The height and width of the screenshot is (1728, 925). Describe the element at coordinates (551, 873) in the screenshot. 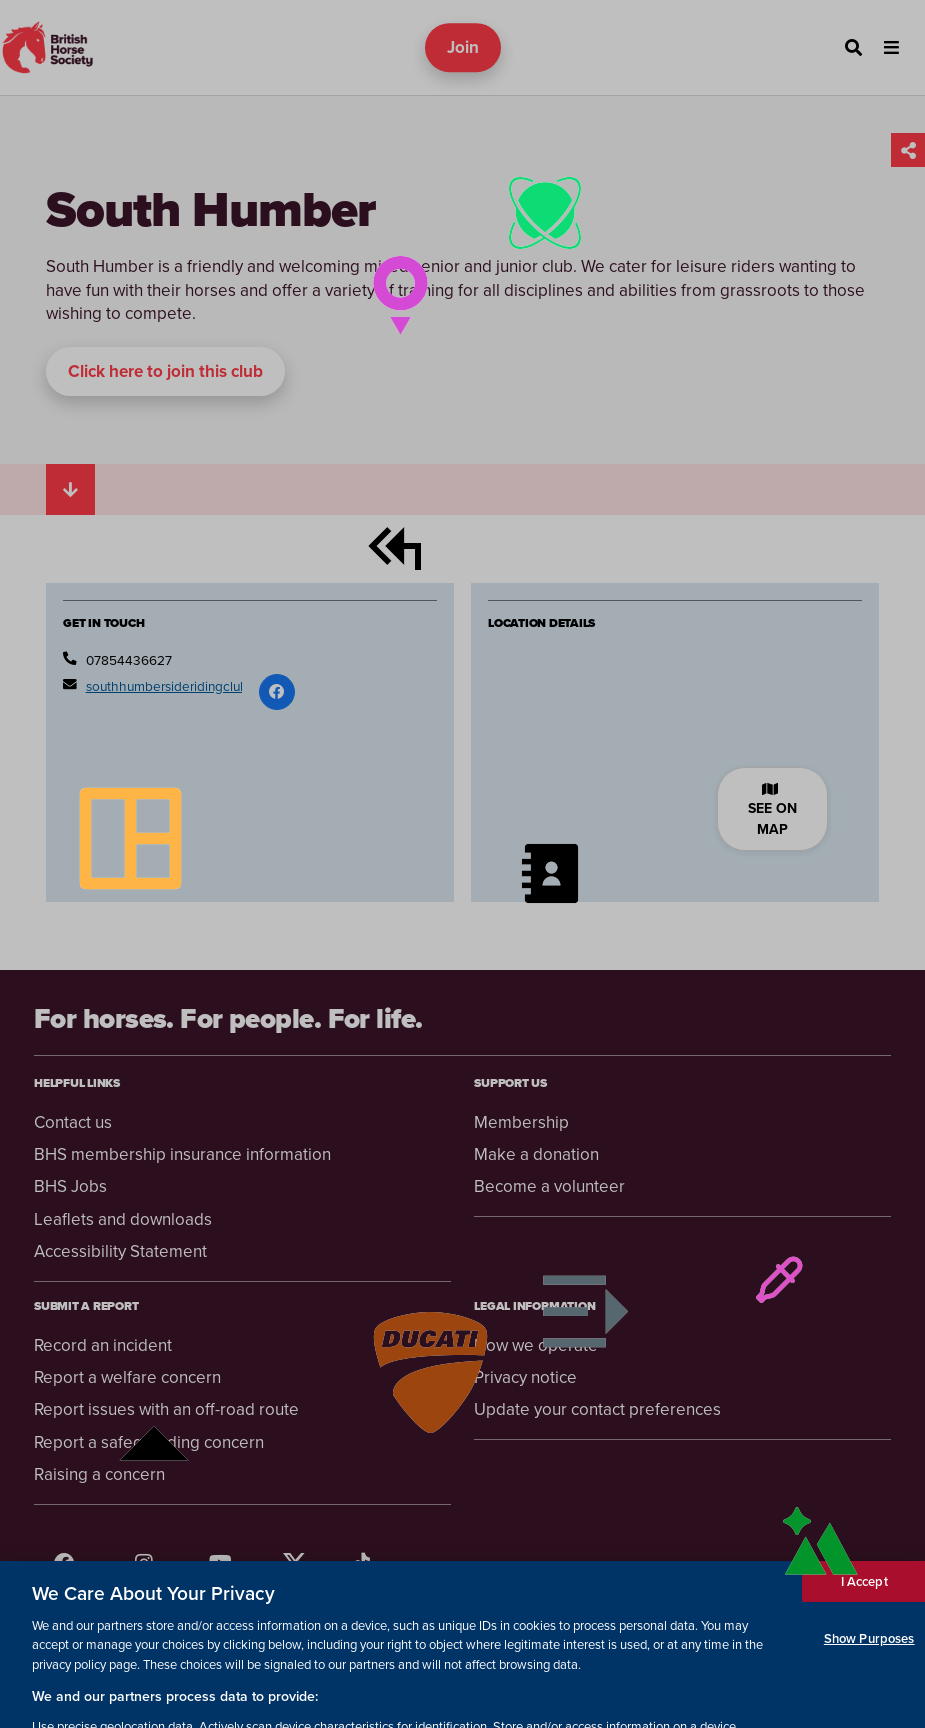

I see `open your contacts list` at that location.